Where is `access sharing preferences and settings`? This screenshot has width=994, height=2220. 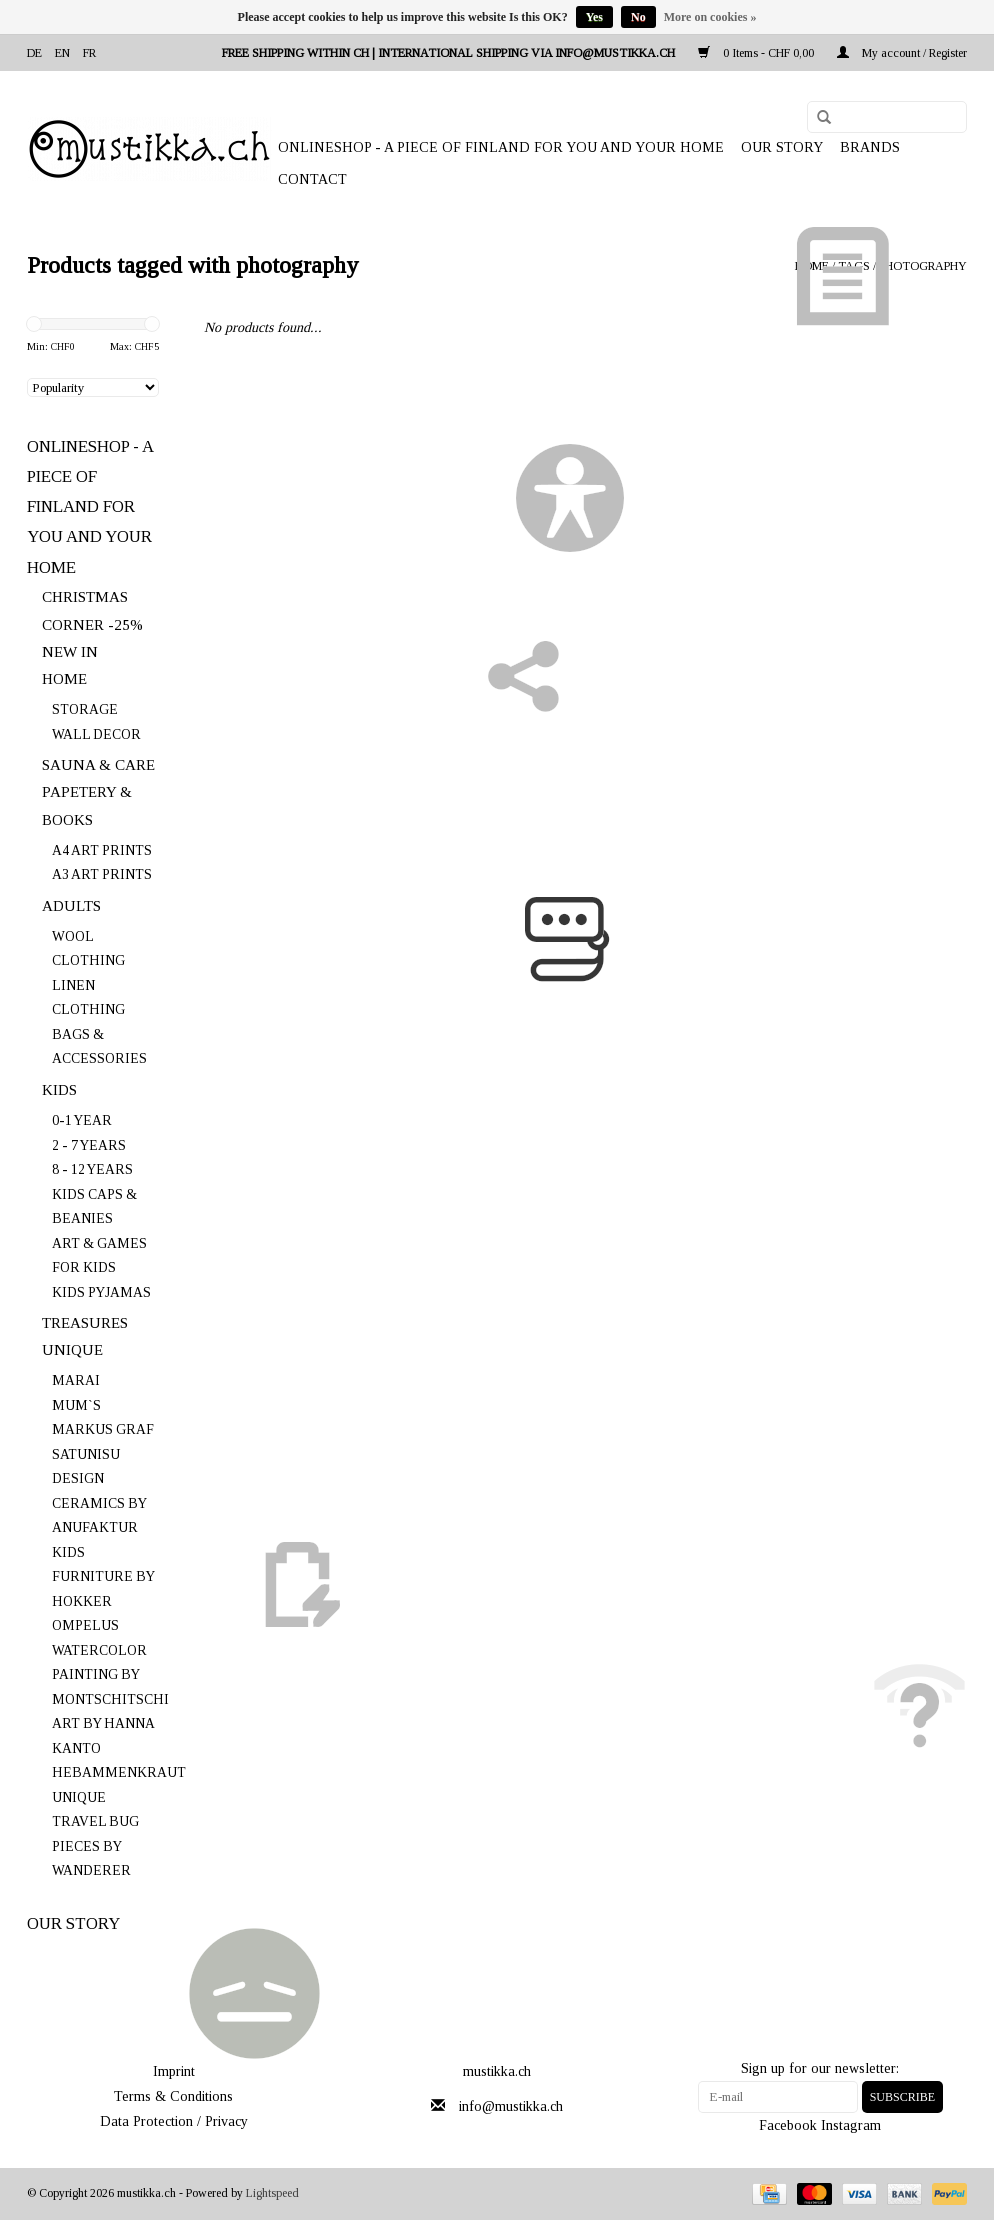
access sharing preferences and settings is located at coordinates (523, 676).